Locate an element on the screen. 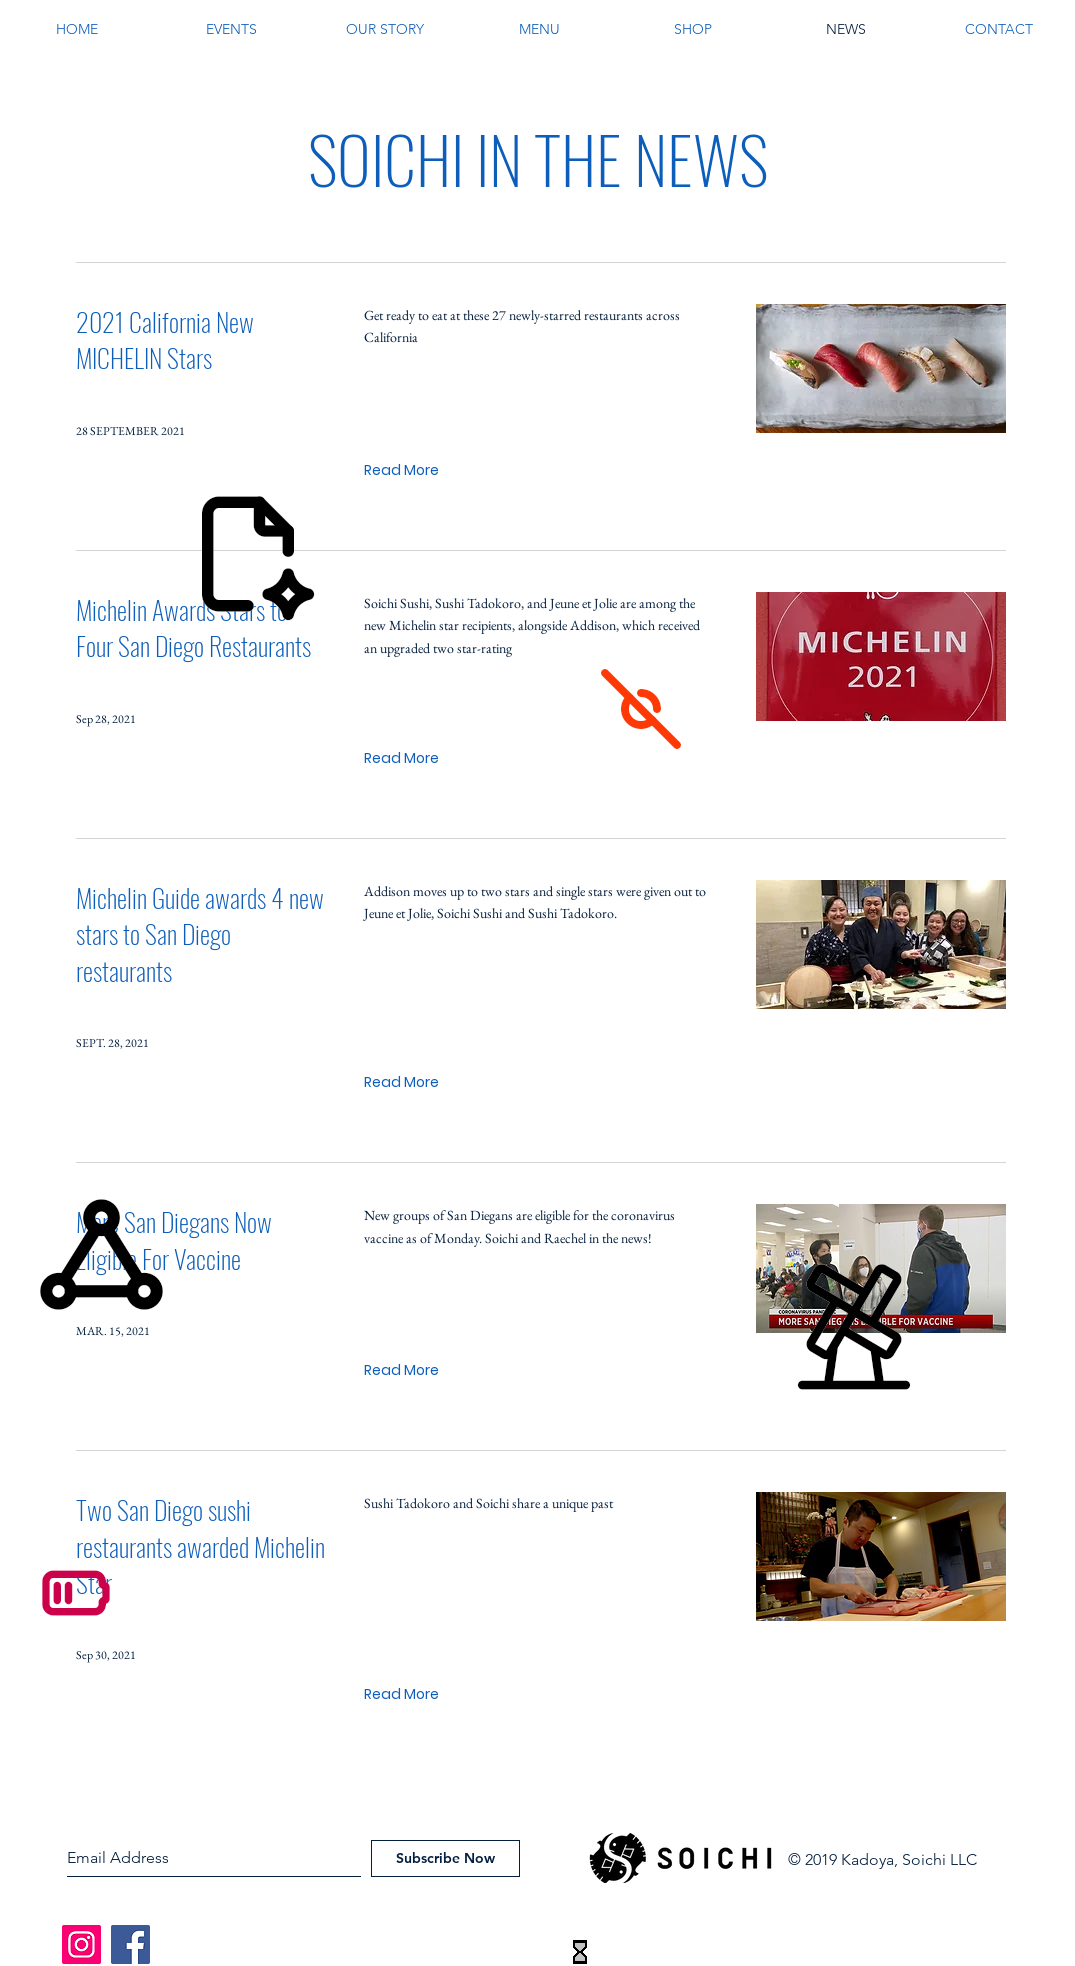 Image resolution: width=1075 pixels, height=1966 pixels. indicates low battery level is located at coordinates (76, 1593).